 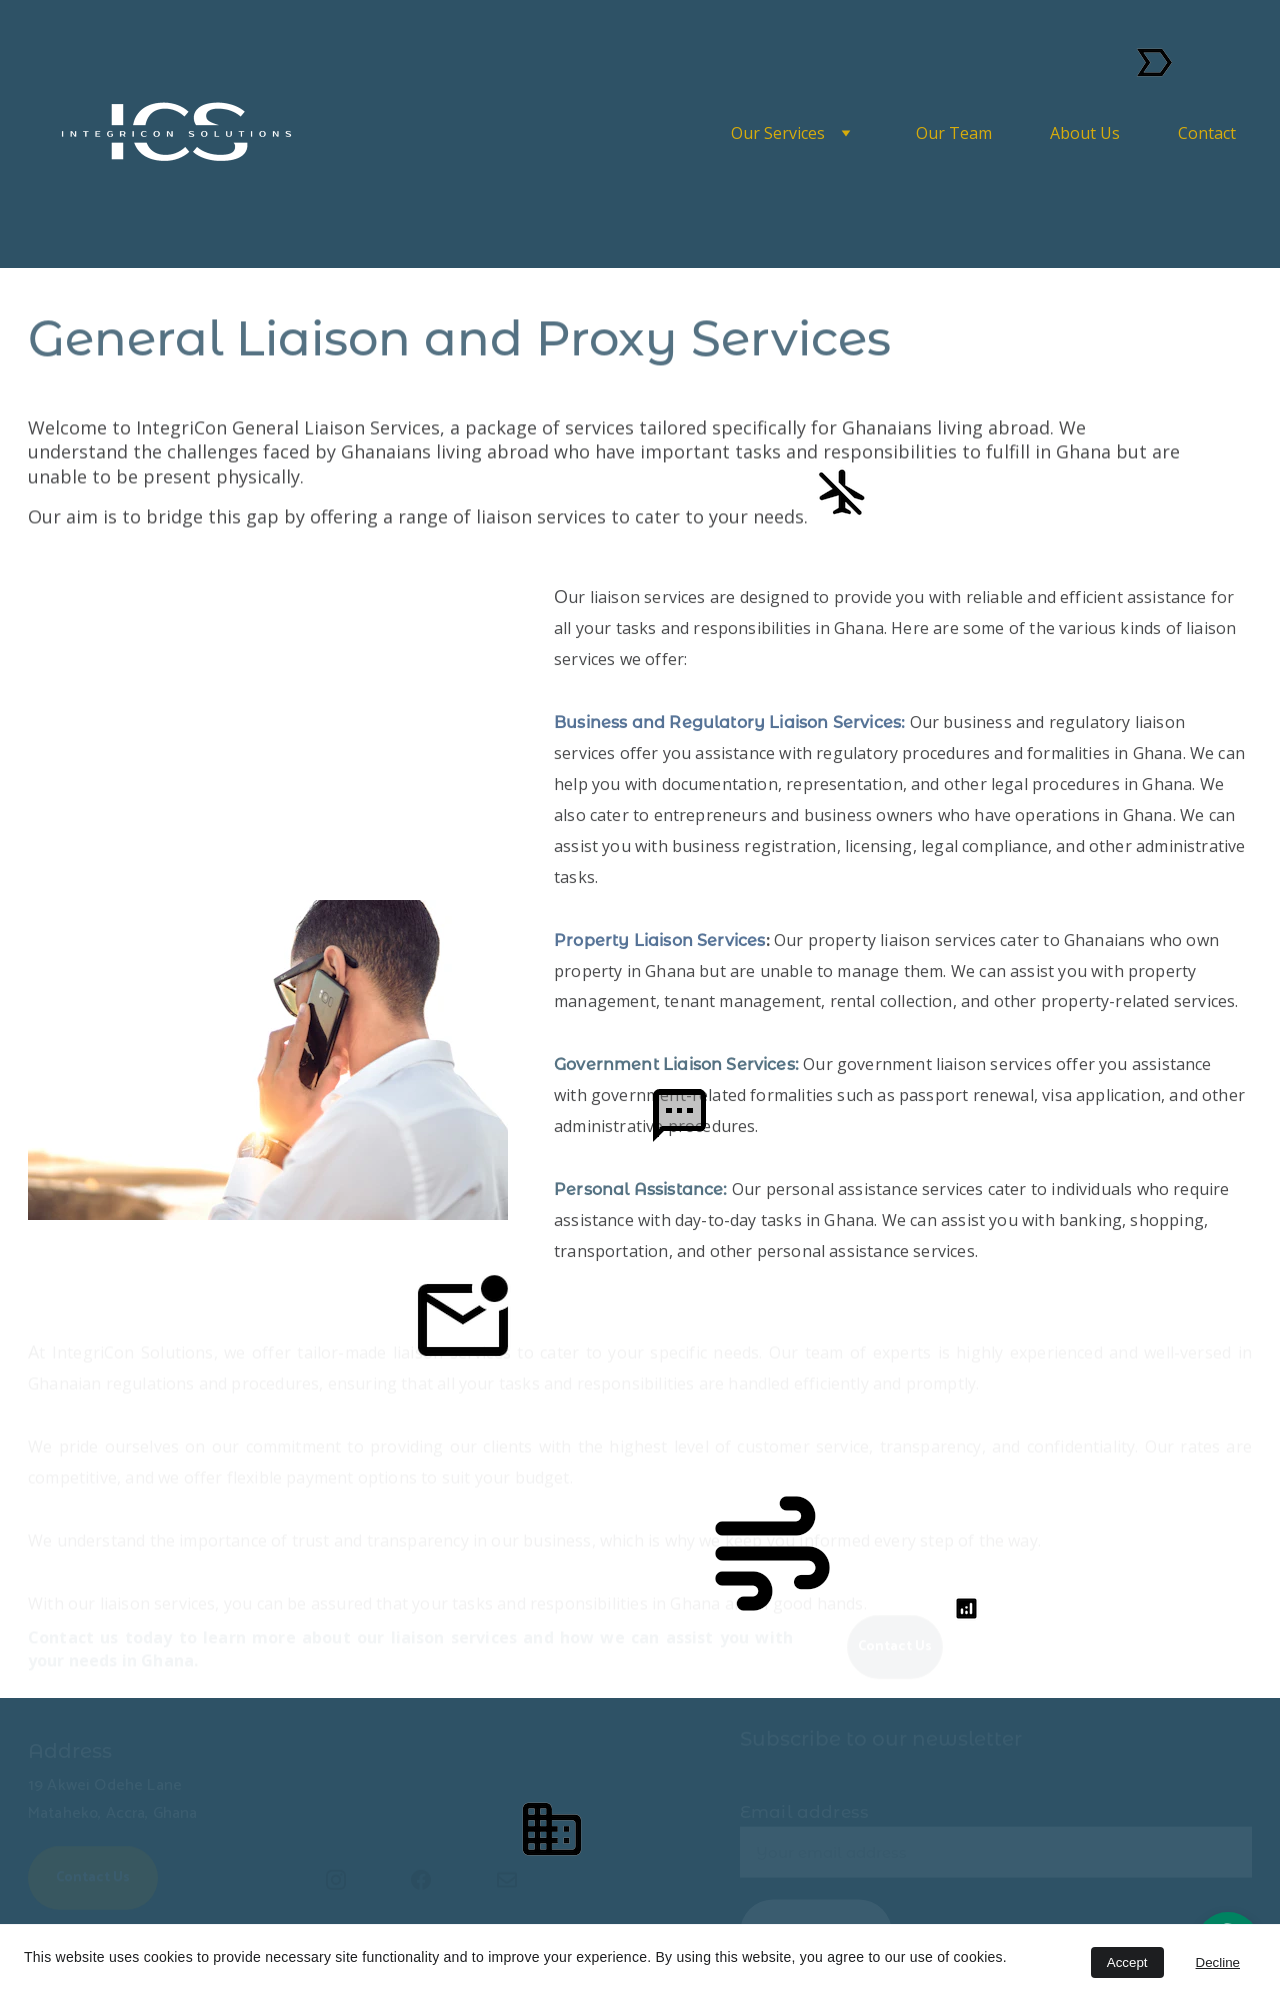 What do you see at coordinates (966, 1608) in the screenshot?
I see `view analytics and statistics` at bounding box center [966, 1608].